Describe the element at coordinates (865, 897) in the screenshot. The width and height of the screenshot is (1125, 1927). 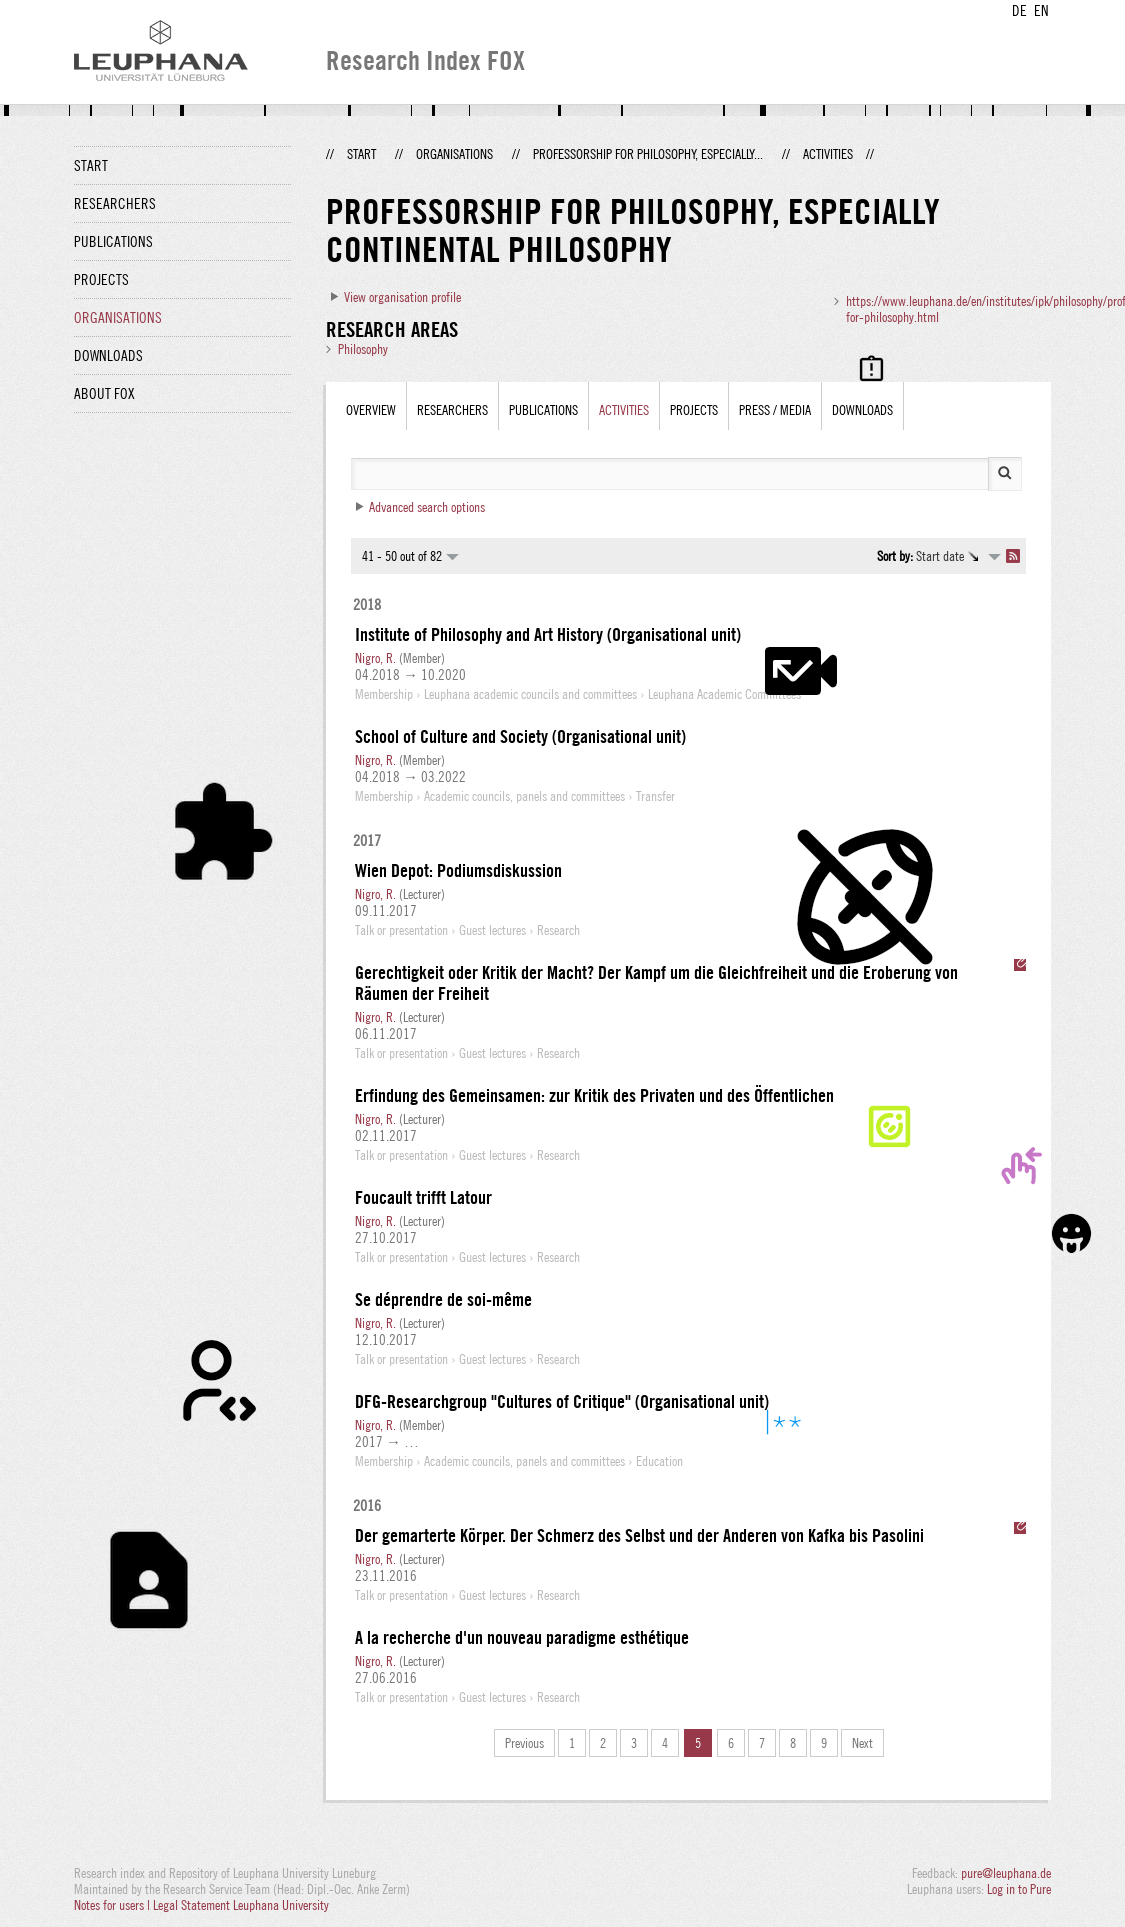
I see `disable football notifications` at that location.